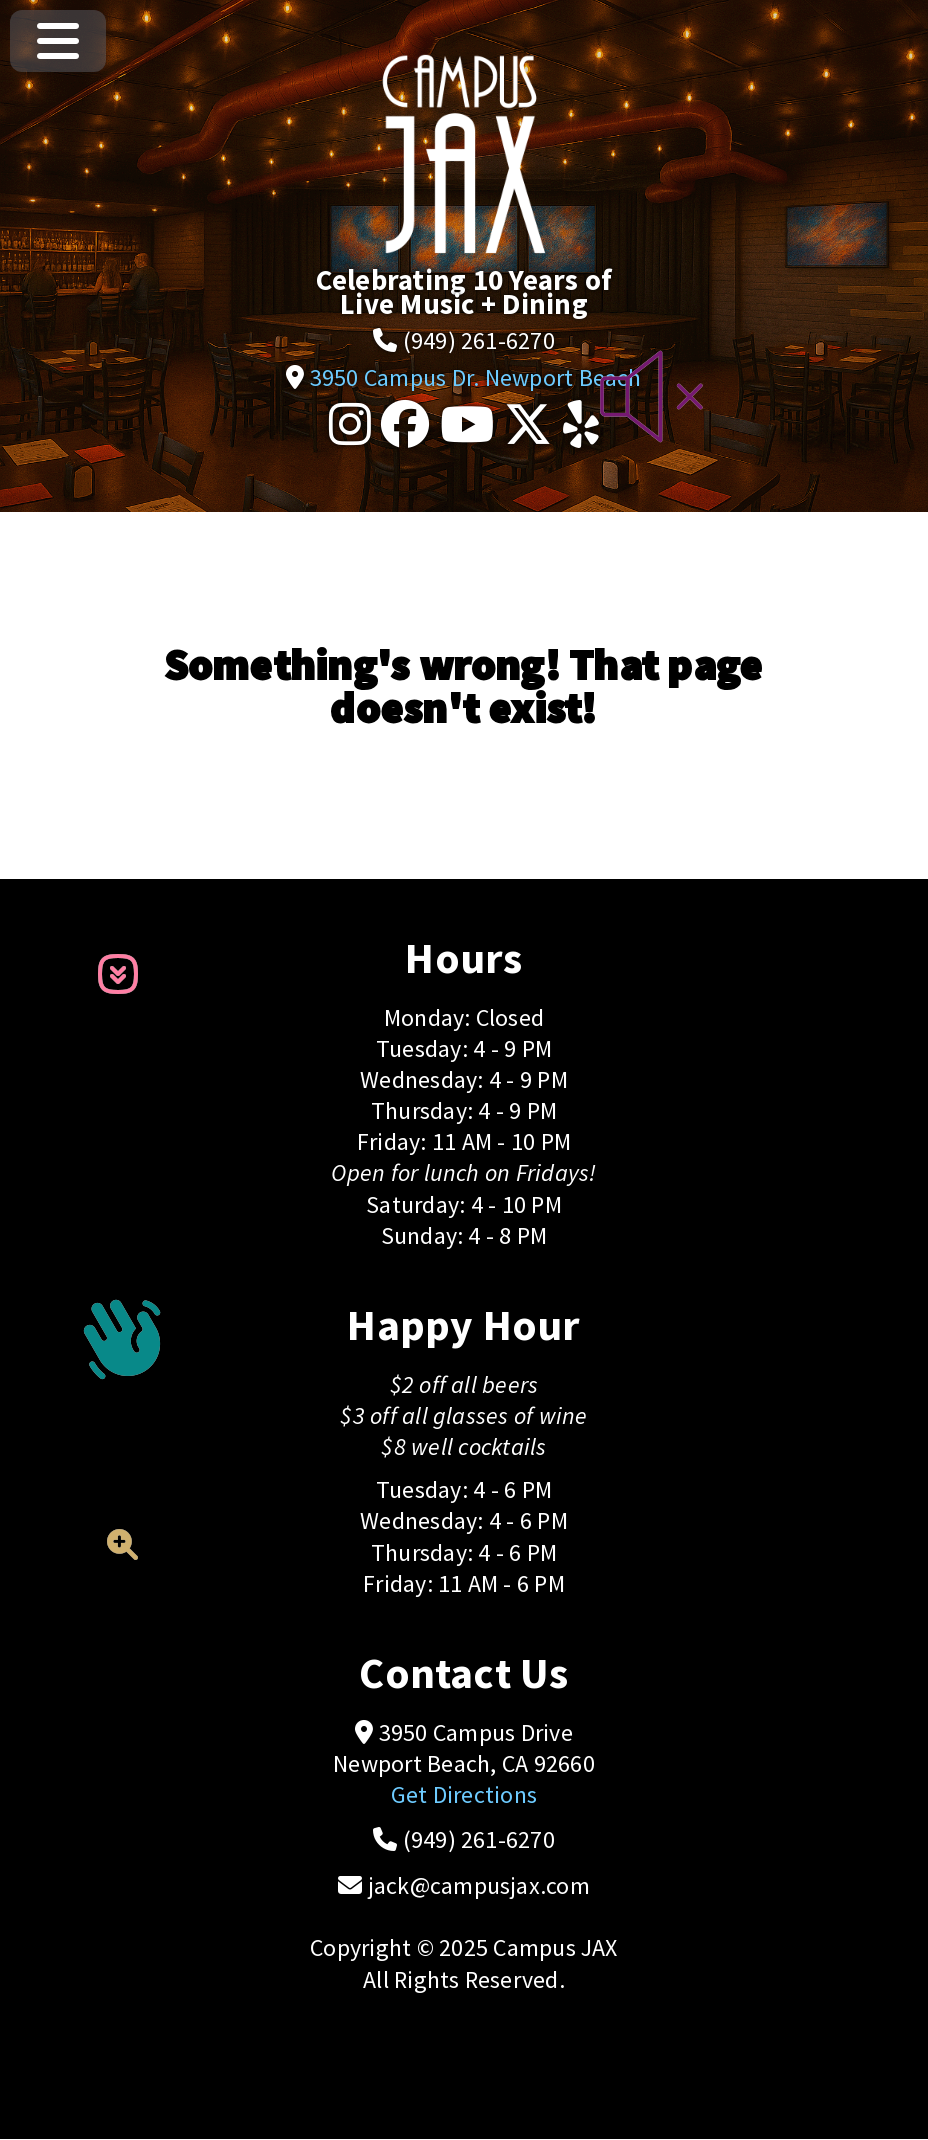  I want to click on mute audio or sound, so click(649, 396).